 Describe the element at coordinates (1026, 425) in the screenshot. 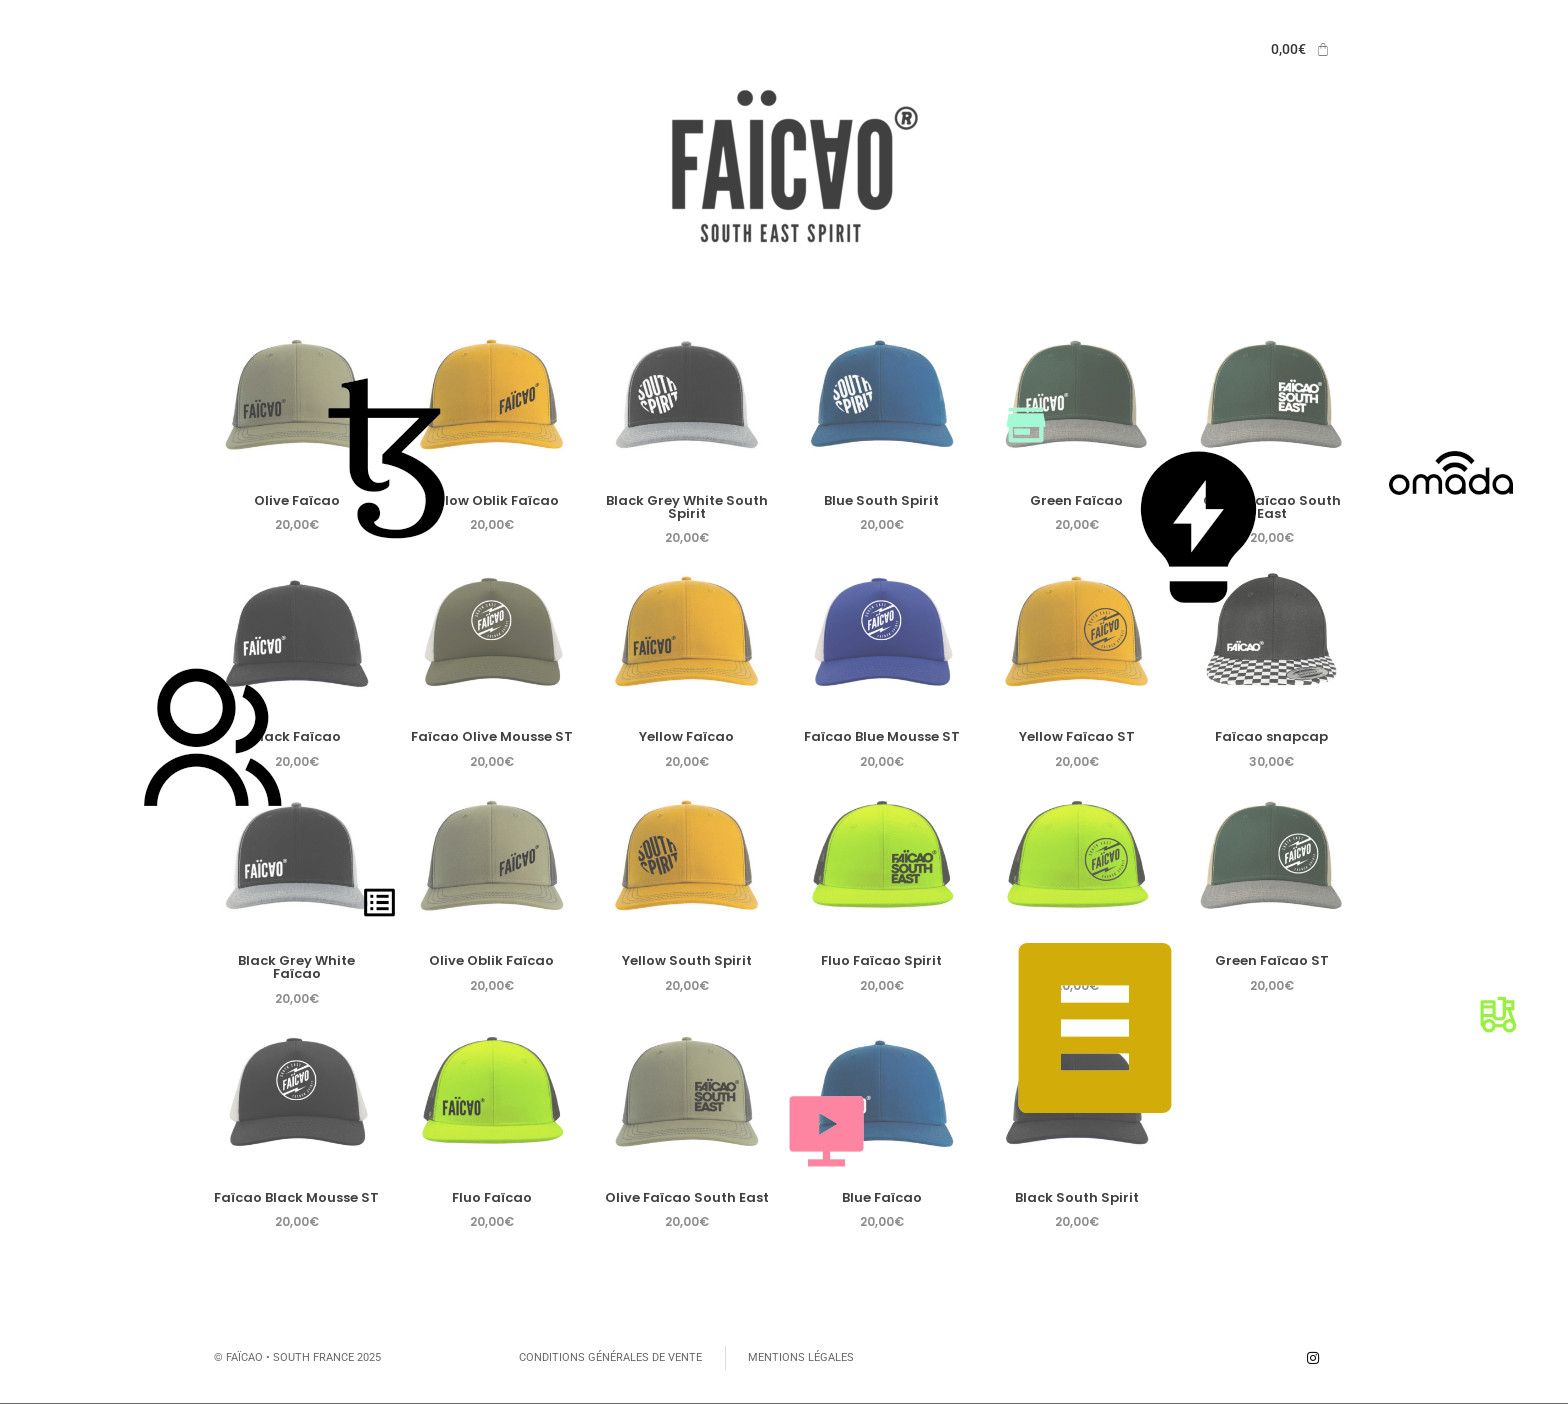

I see `access the store or shop section` at that location.